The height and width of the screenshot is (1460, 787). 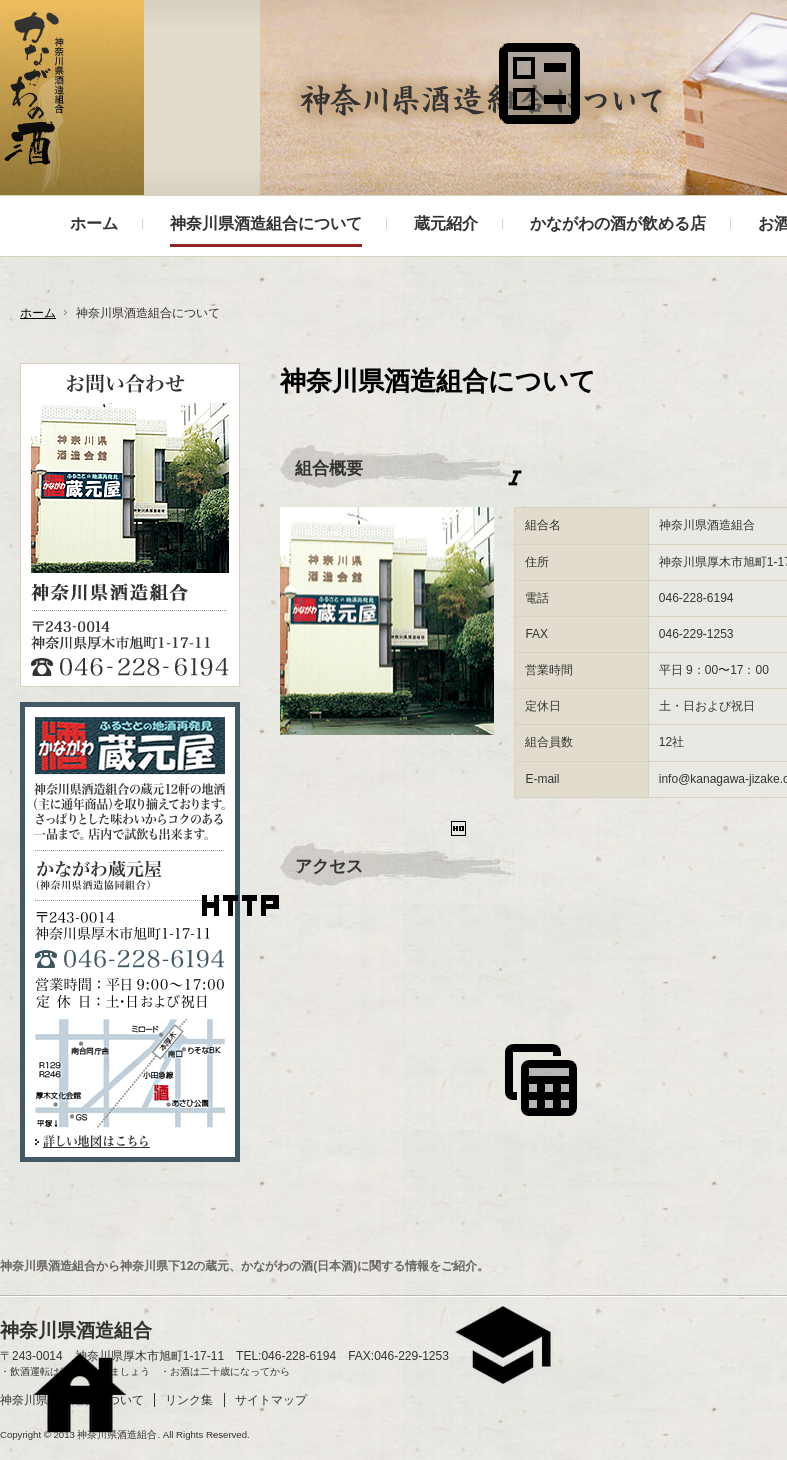 I want to click on indicates a web link or URL, so click(x=240, y=906).